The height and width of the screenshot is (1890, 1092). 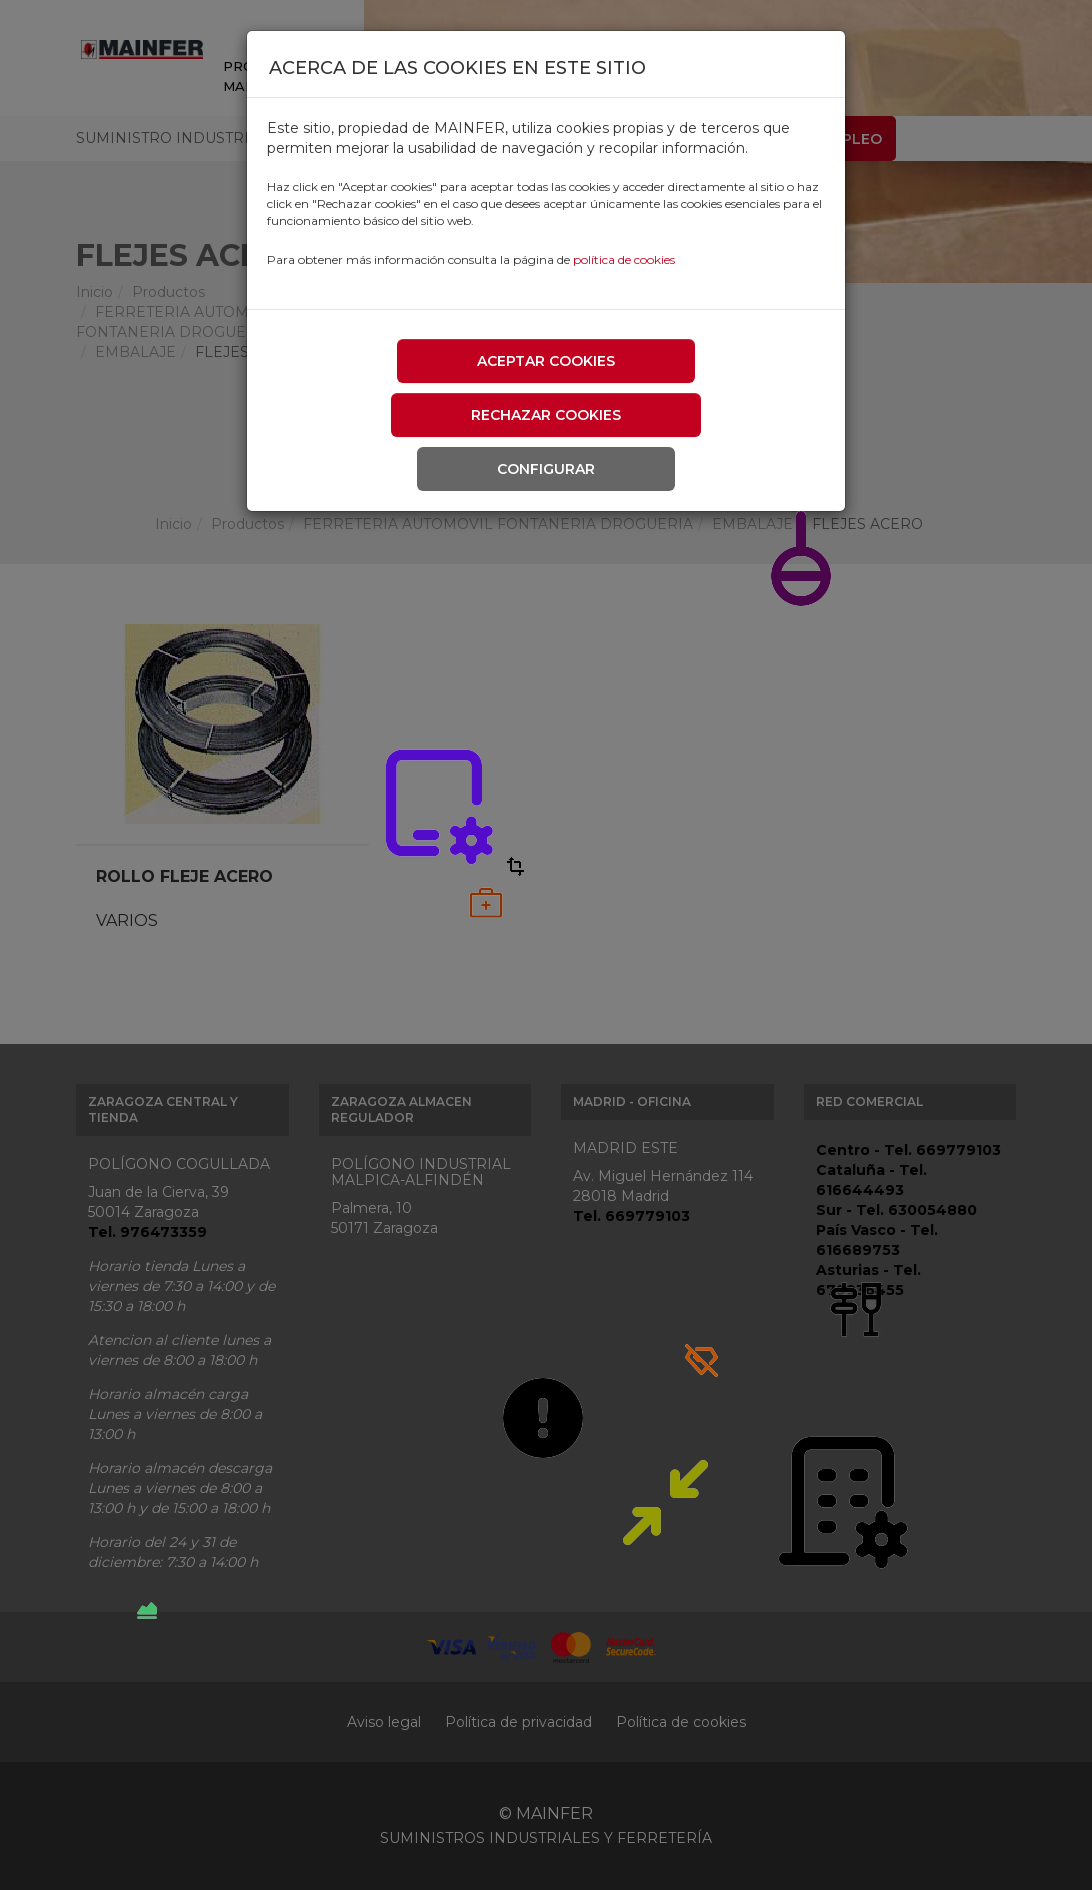 I want to click on access health or medical resources, so click(x=486, y=904).